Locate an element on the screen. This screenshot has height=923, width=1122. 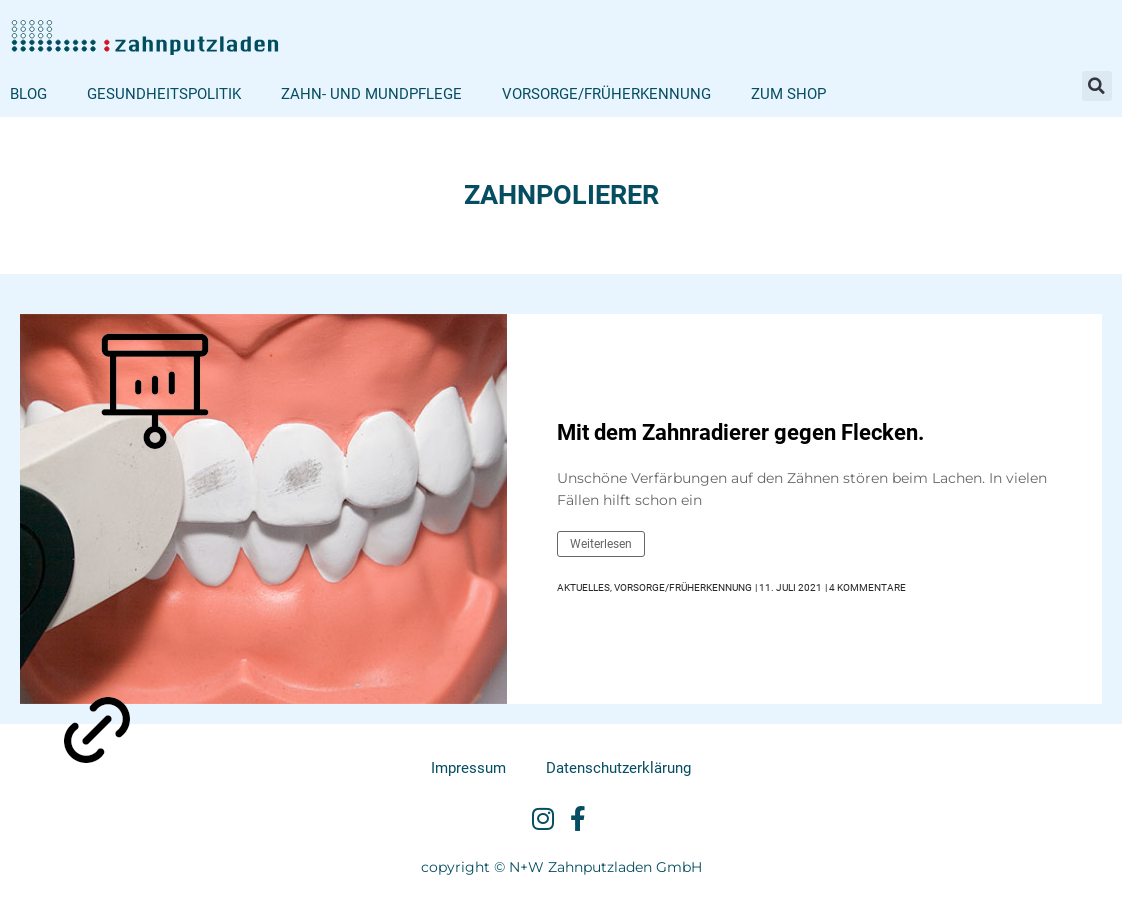
view presentation with charts is located at coordinates (155, 383).